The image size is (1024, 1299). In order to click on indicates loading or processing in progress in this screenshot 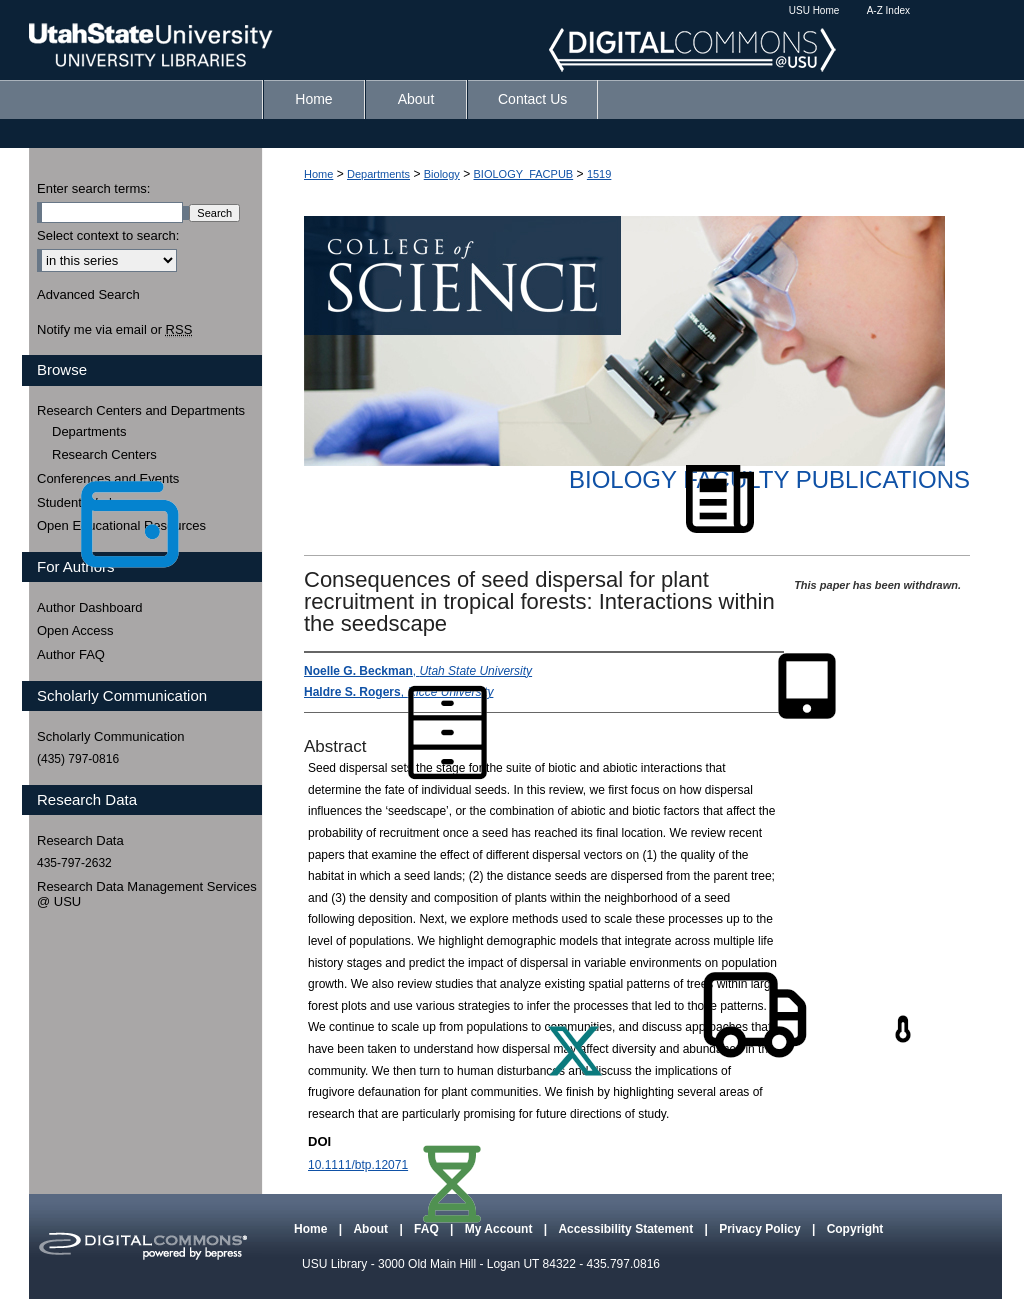, I will do `click(452, 1184)`.